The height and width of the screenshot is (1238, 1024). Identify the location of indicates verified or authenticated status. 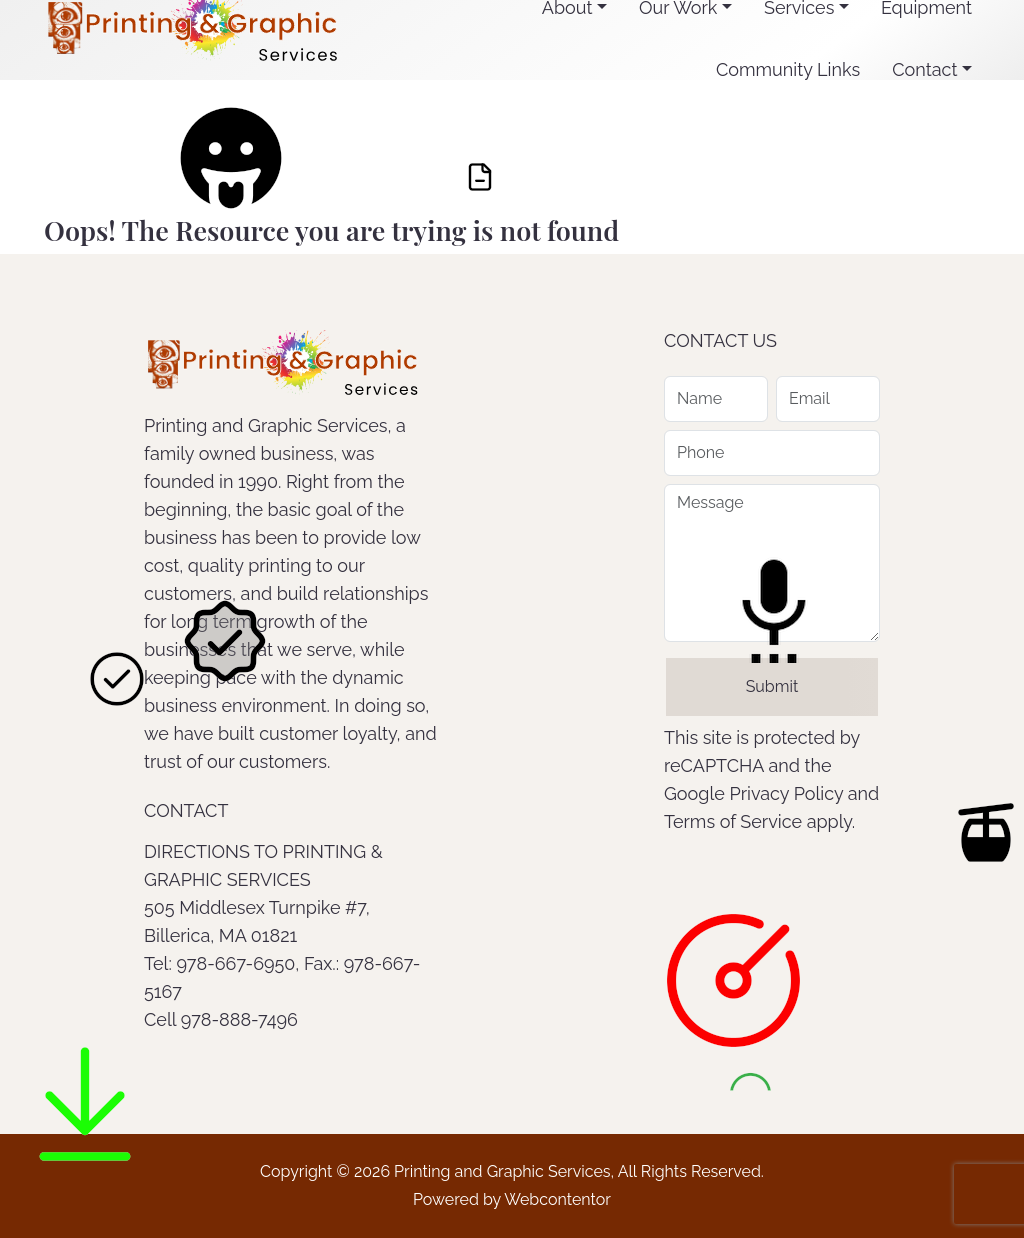
(225, 641).